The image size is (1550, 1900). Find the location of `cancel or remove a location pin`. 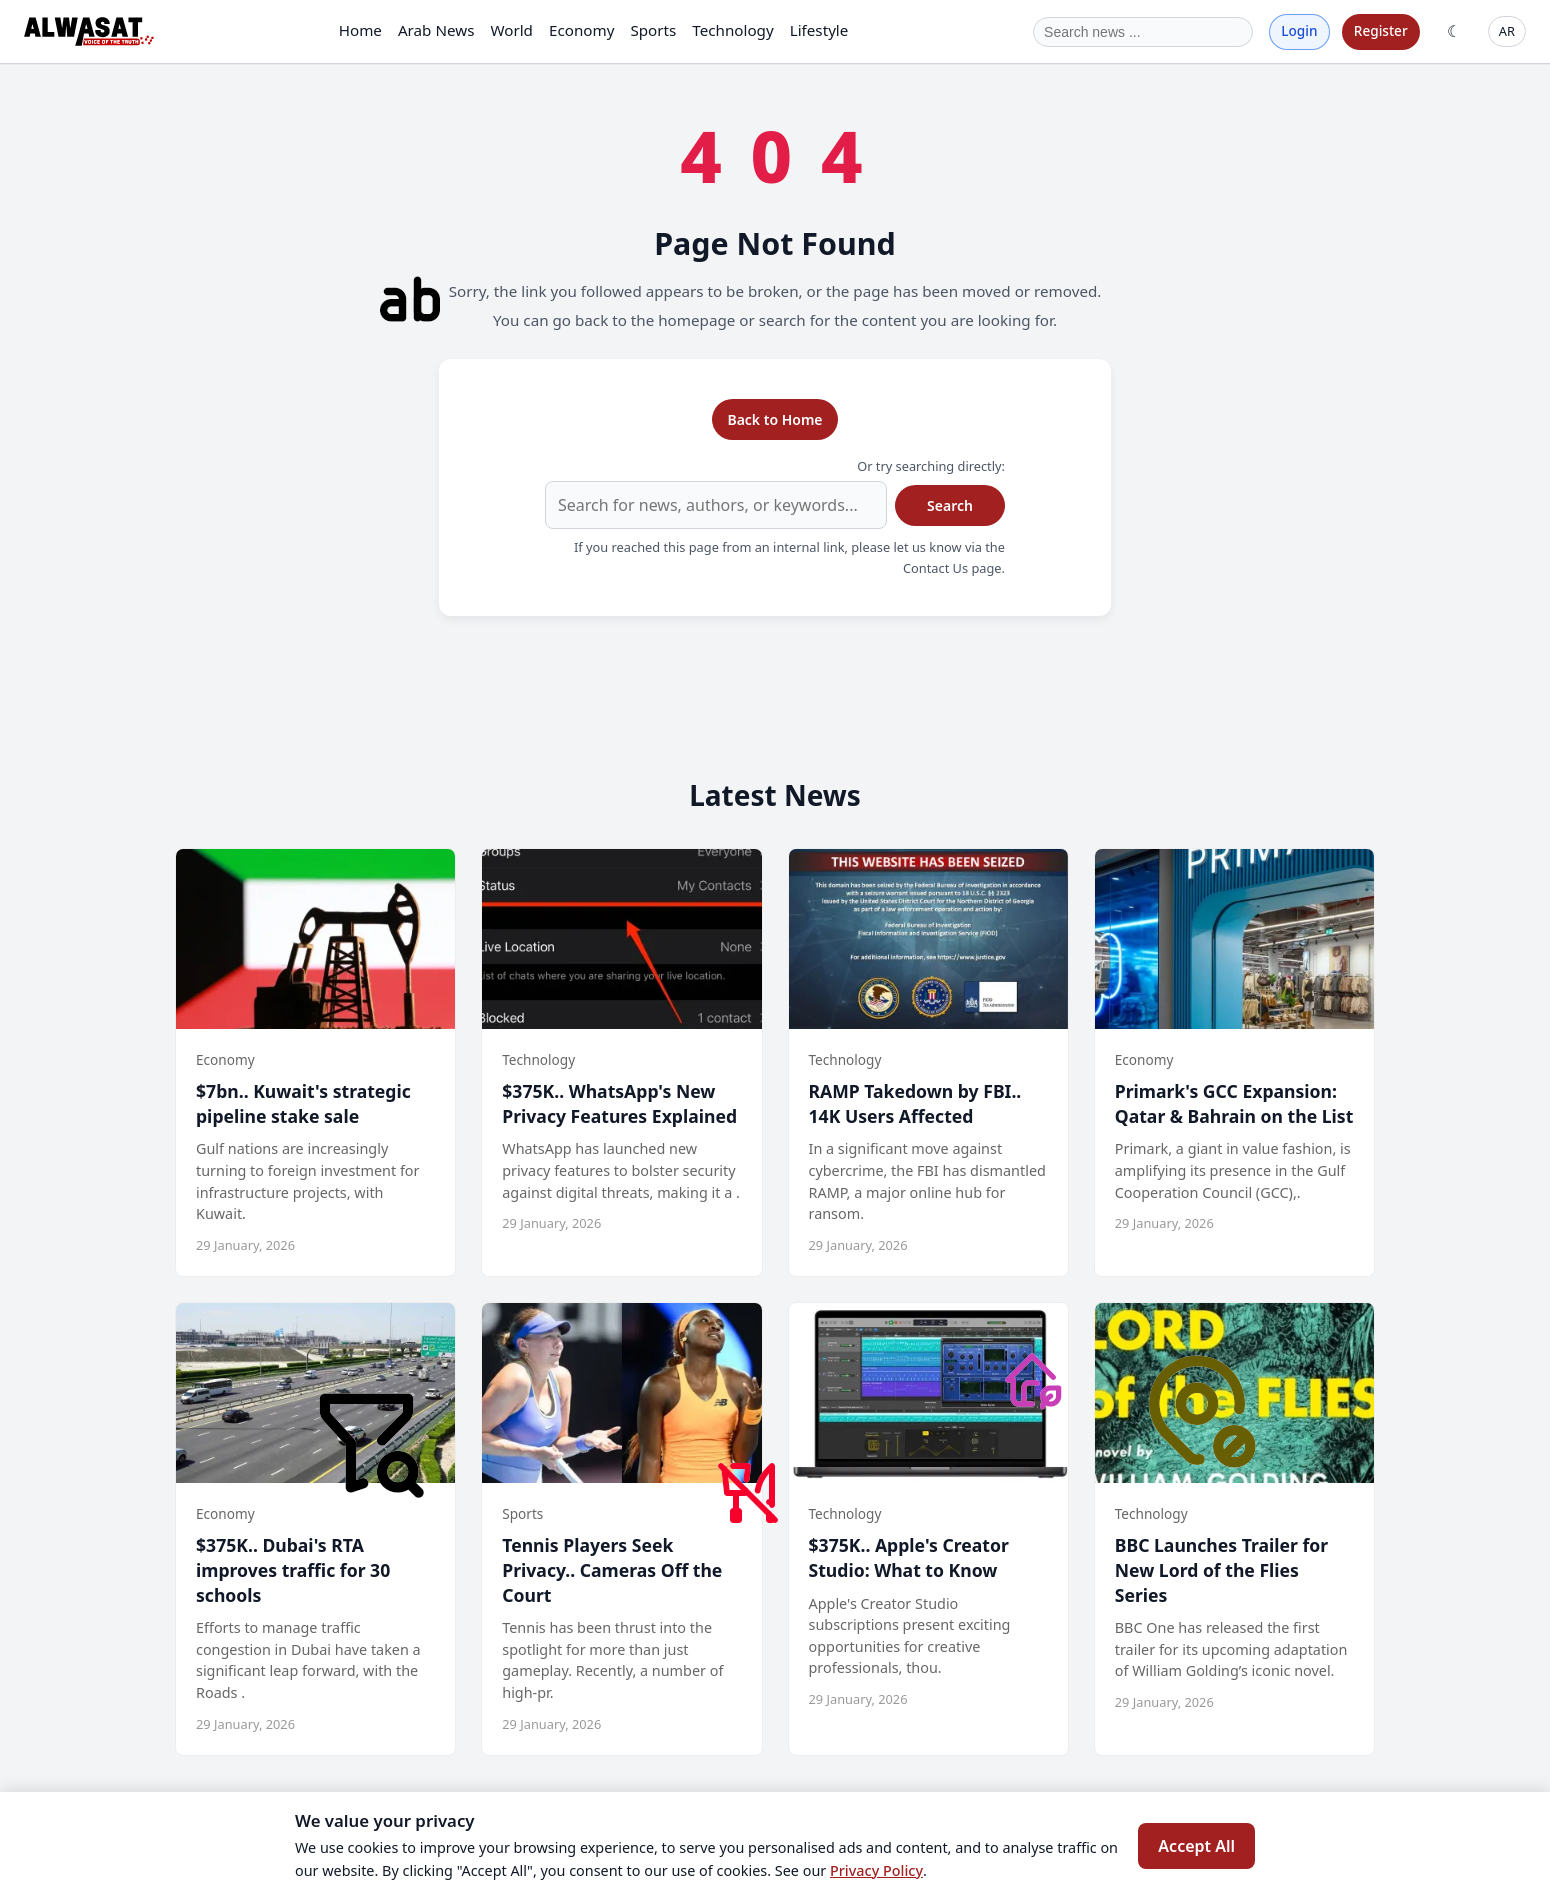

cancel or remove a location pin is located at coordinates (1197, 1409).